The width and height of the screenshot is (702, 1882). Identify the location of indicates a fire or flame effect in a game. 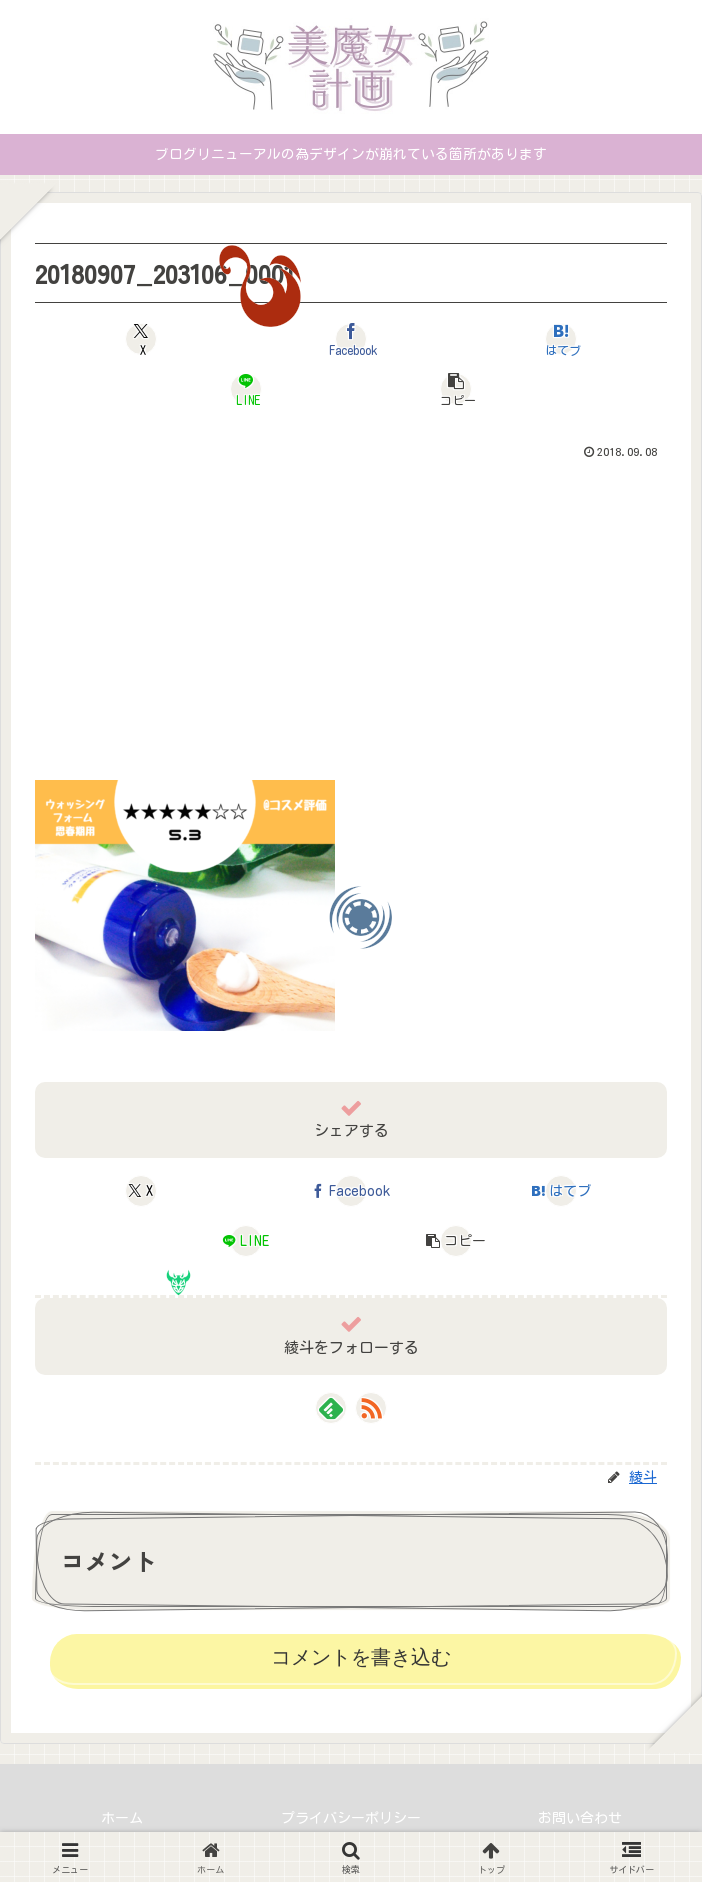
(260, 285).